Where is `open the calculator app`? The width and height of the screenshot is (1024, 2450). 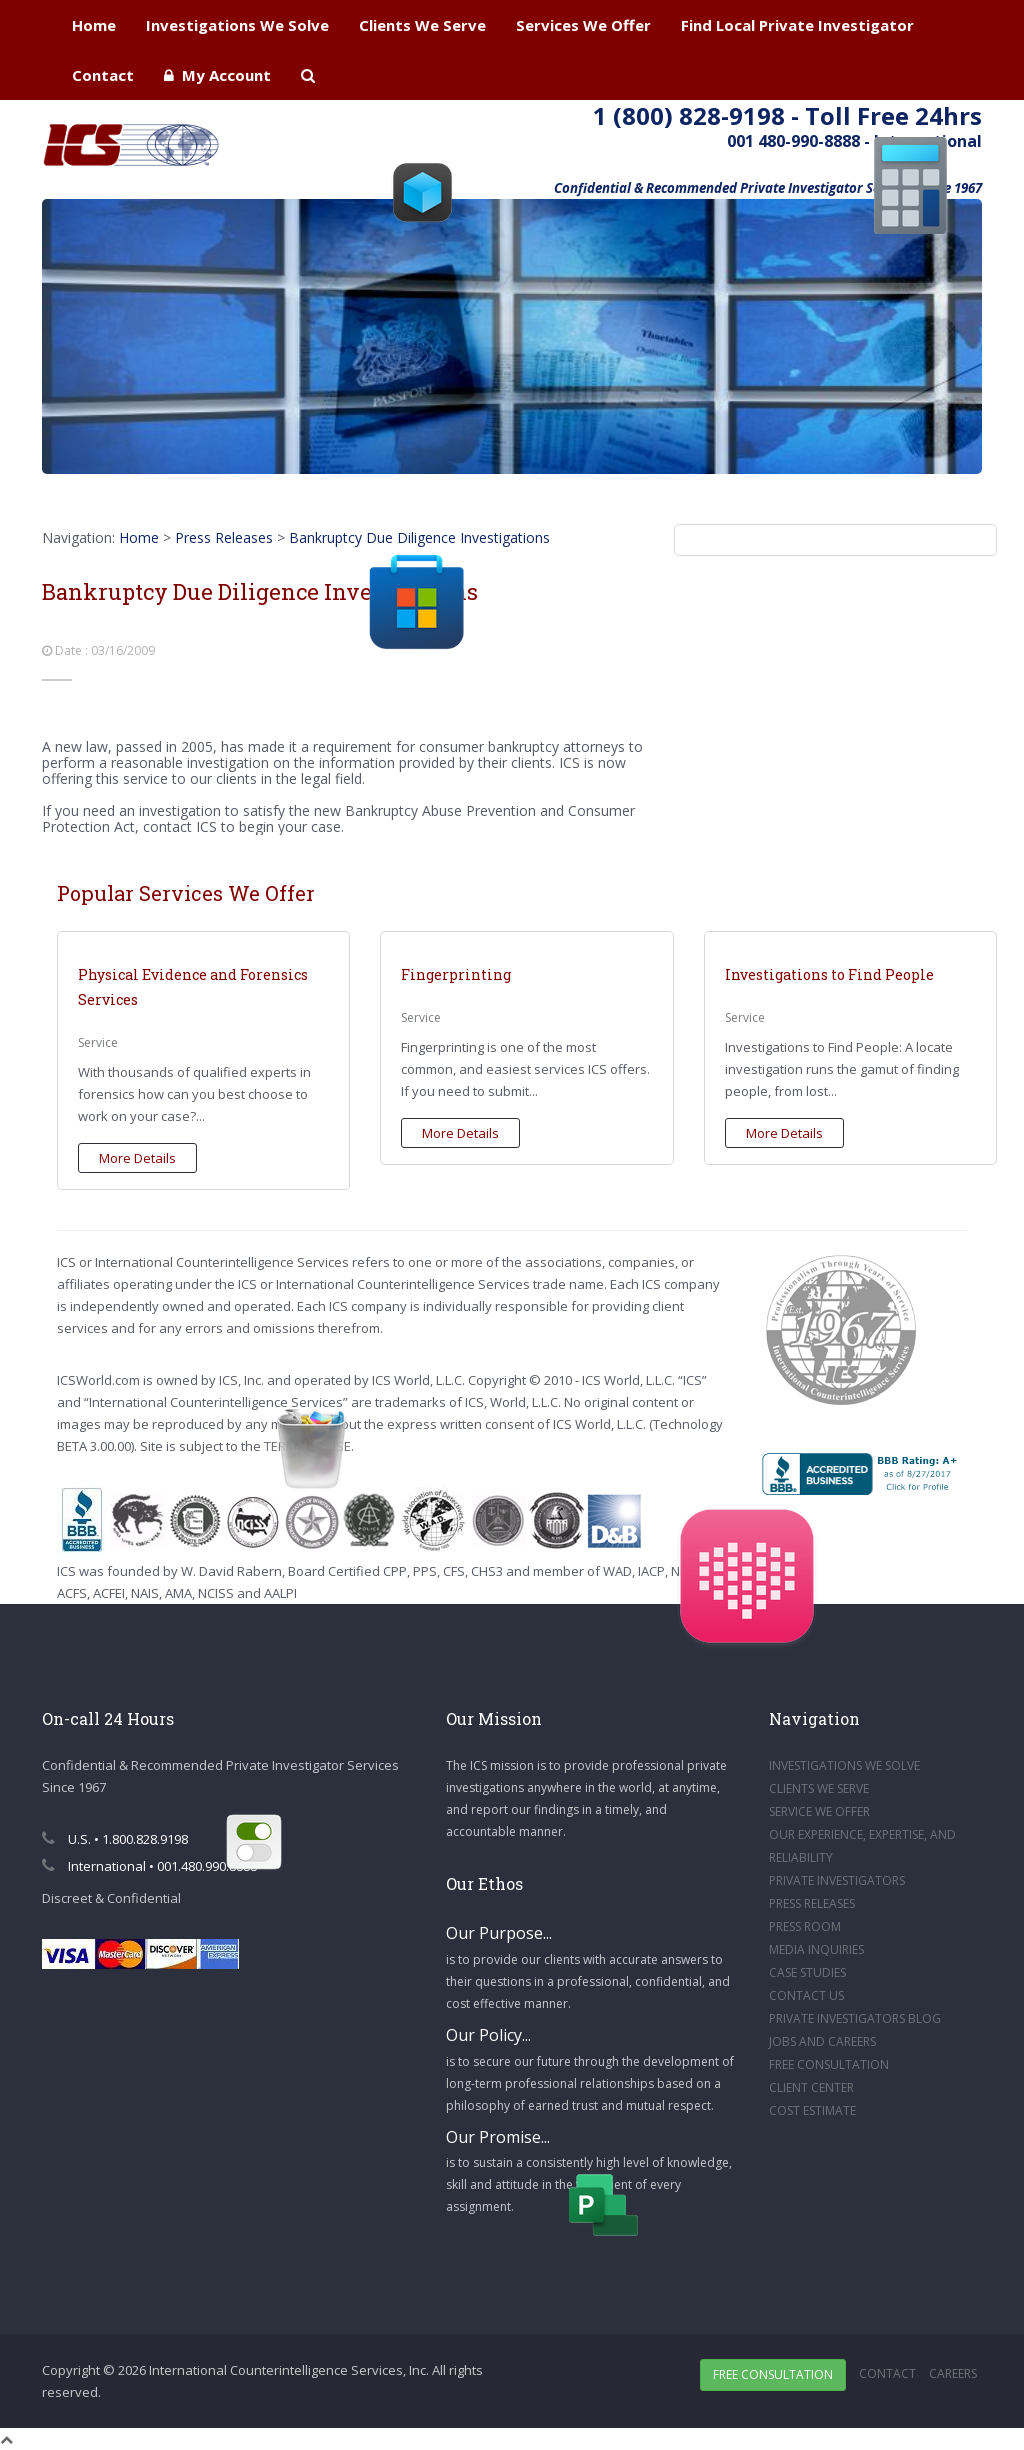 open the calculator app is located at coordinates (910, 185).